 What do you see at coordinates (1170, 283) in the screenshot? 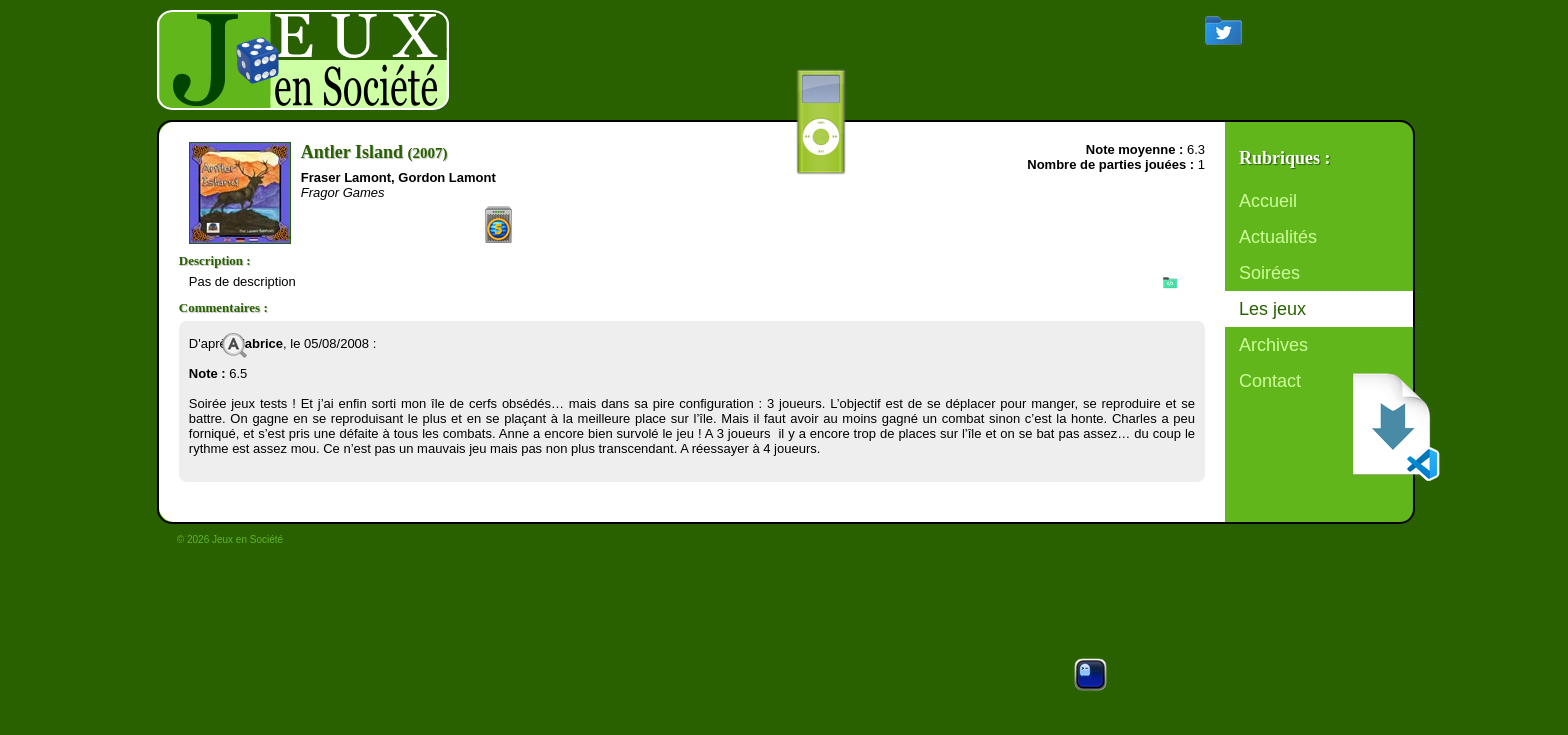
I see `open programming projects folder` at bounding box center [1170, 283].